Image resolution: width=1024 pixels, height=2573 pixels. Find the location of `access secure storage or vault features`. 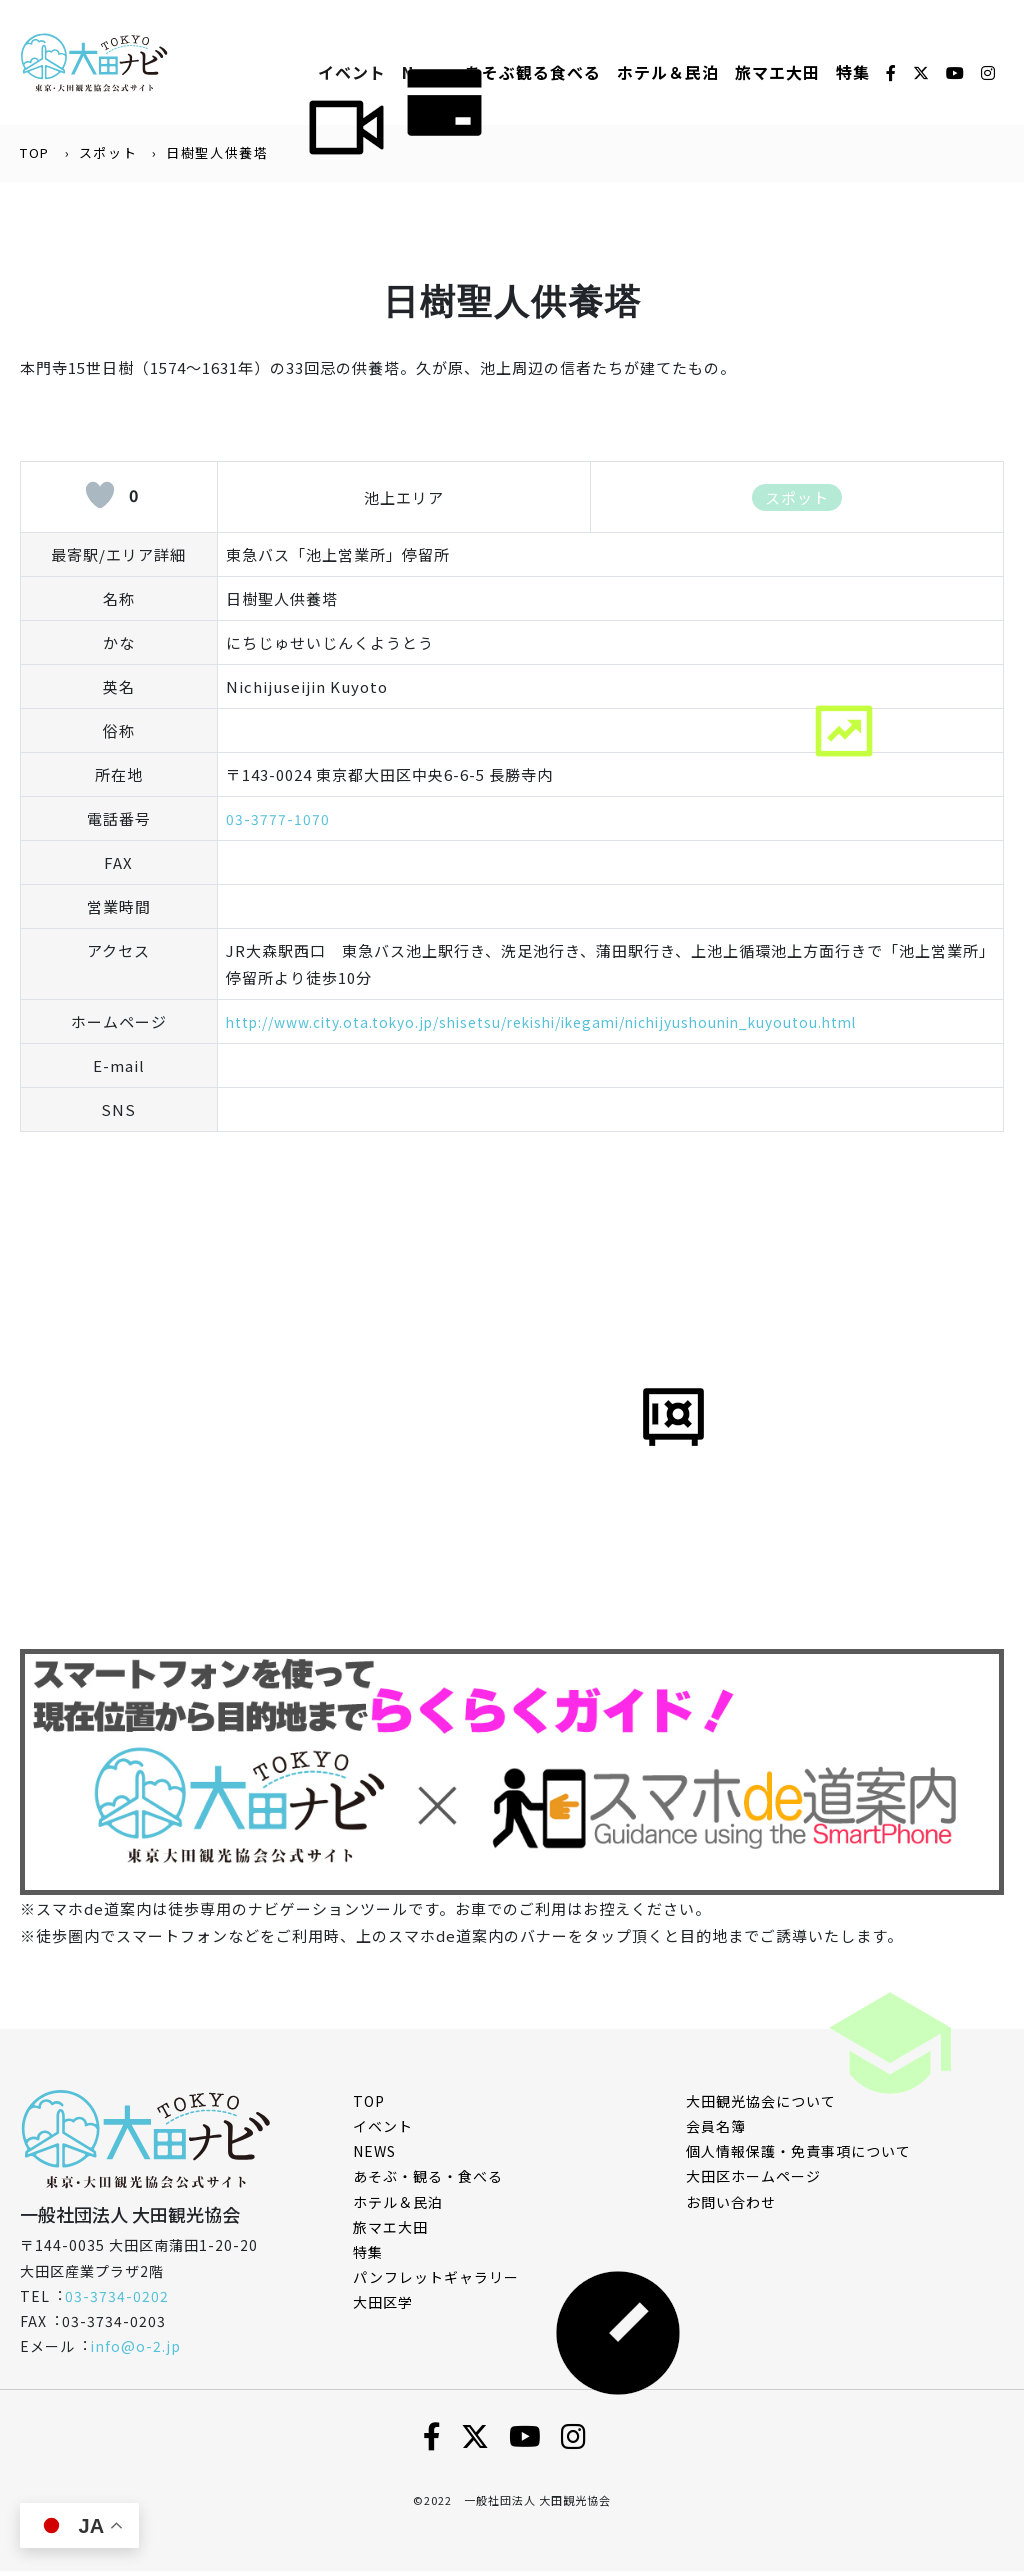

access secure storage or vault features is located at coordinates (673, 1415).